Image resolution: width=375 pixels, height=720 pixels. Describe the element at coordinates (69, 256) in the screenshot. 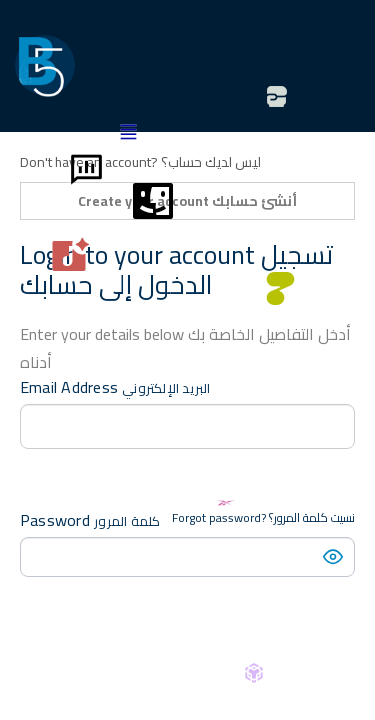

I see `ai-powered music or audio generation` at that location.